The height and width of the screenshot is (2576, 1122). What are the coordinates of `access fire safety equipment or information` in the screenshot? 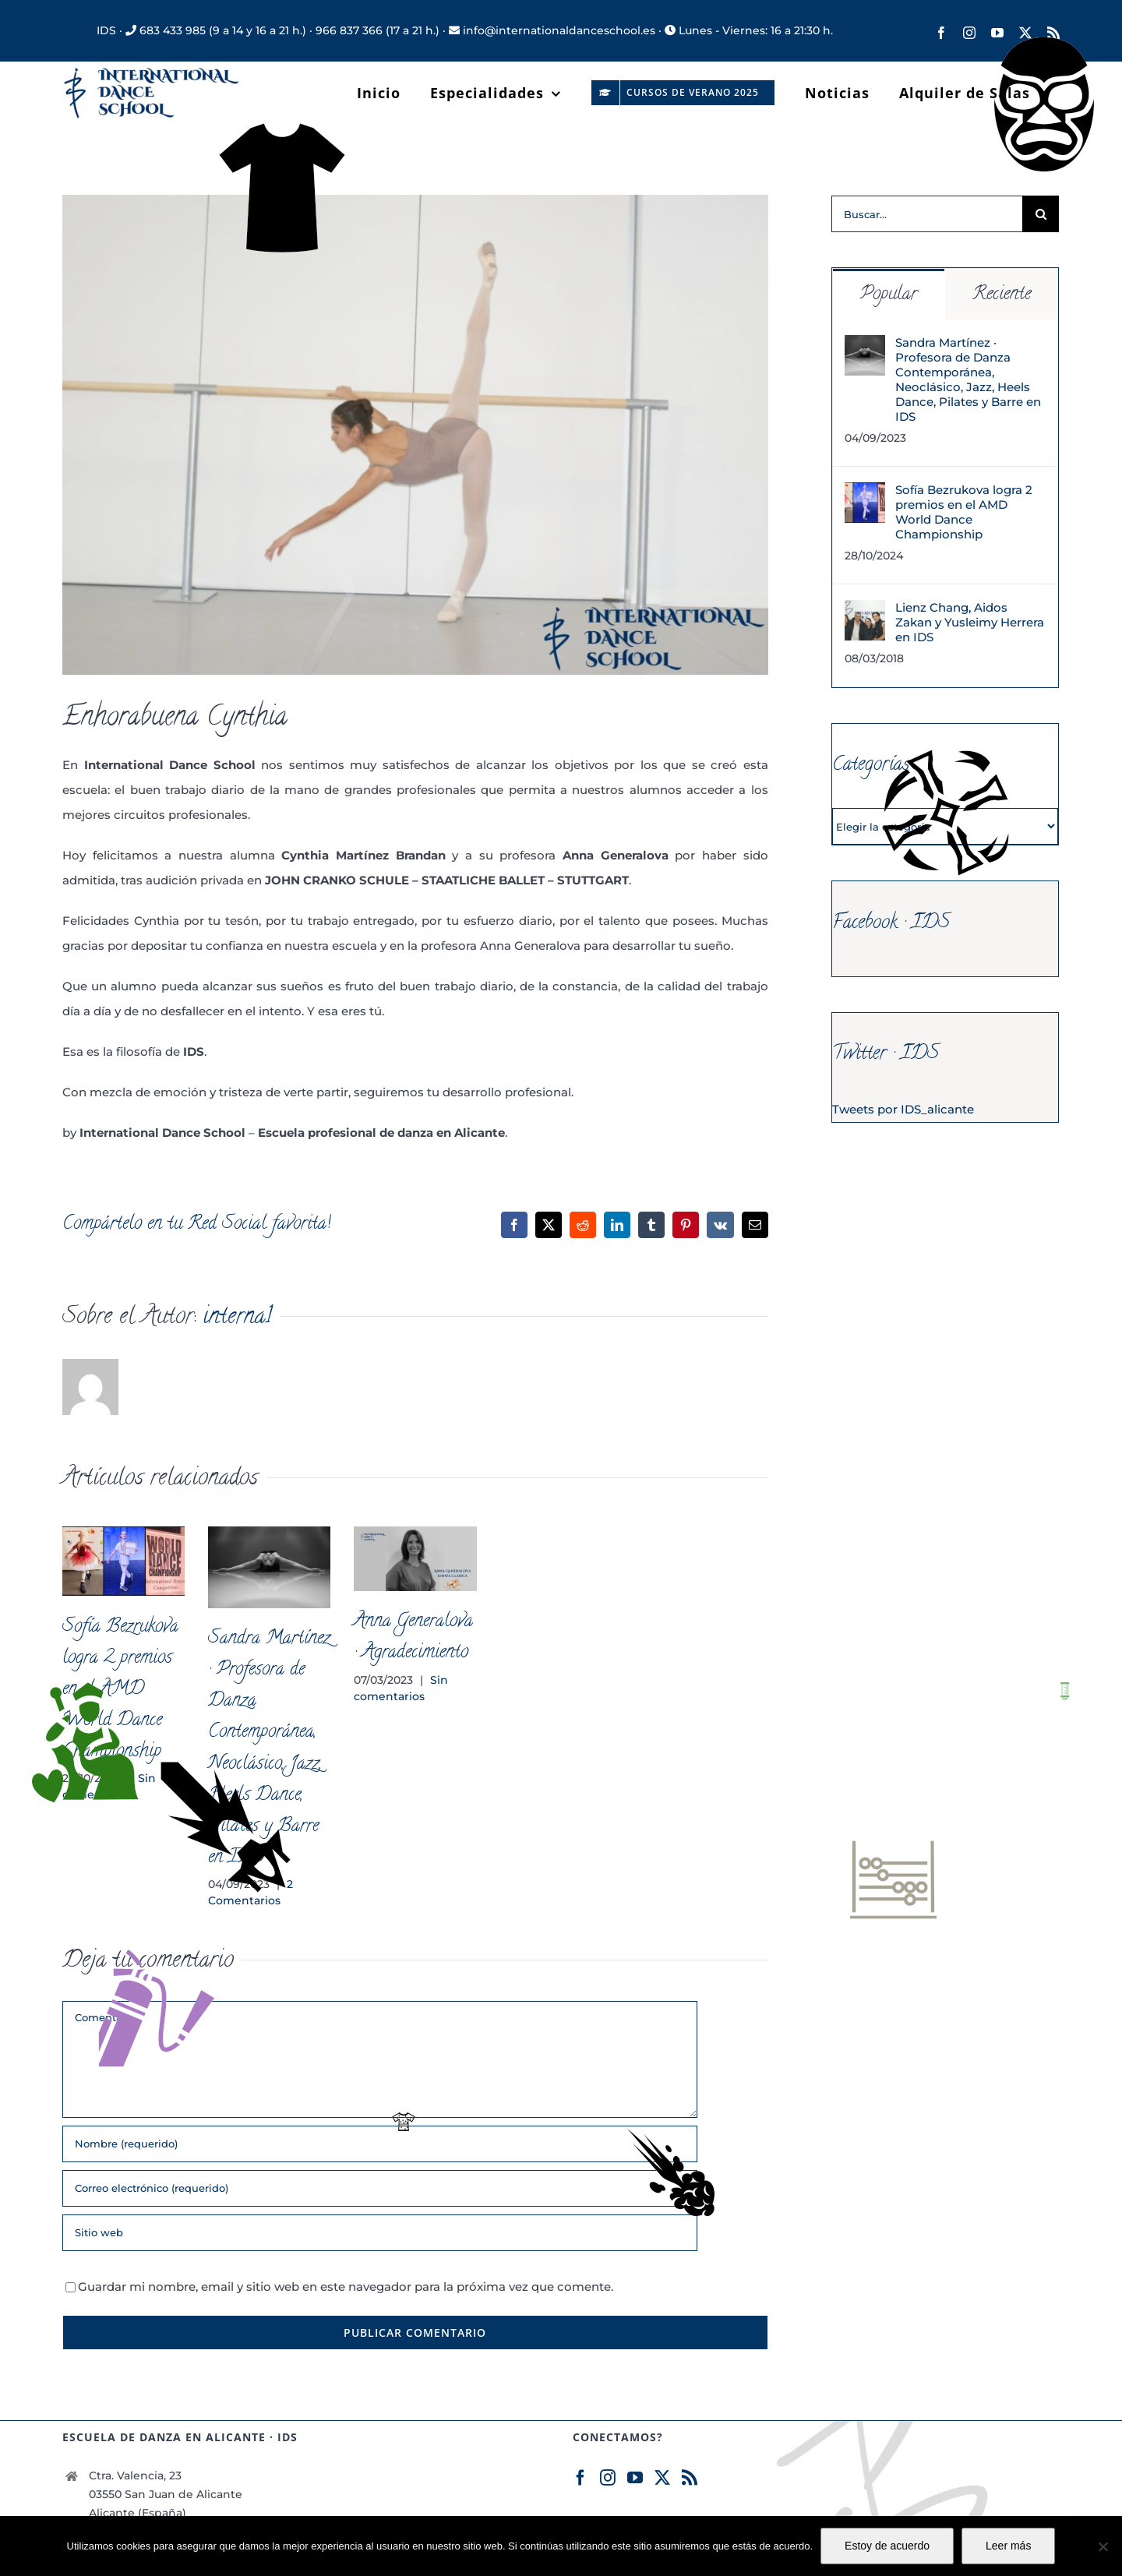 It's located at (158, 2006).